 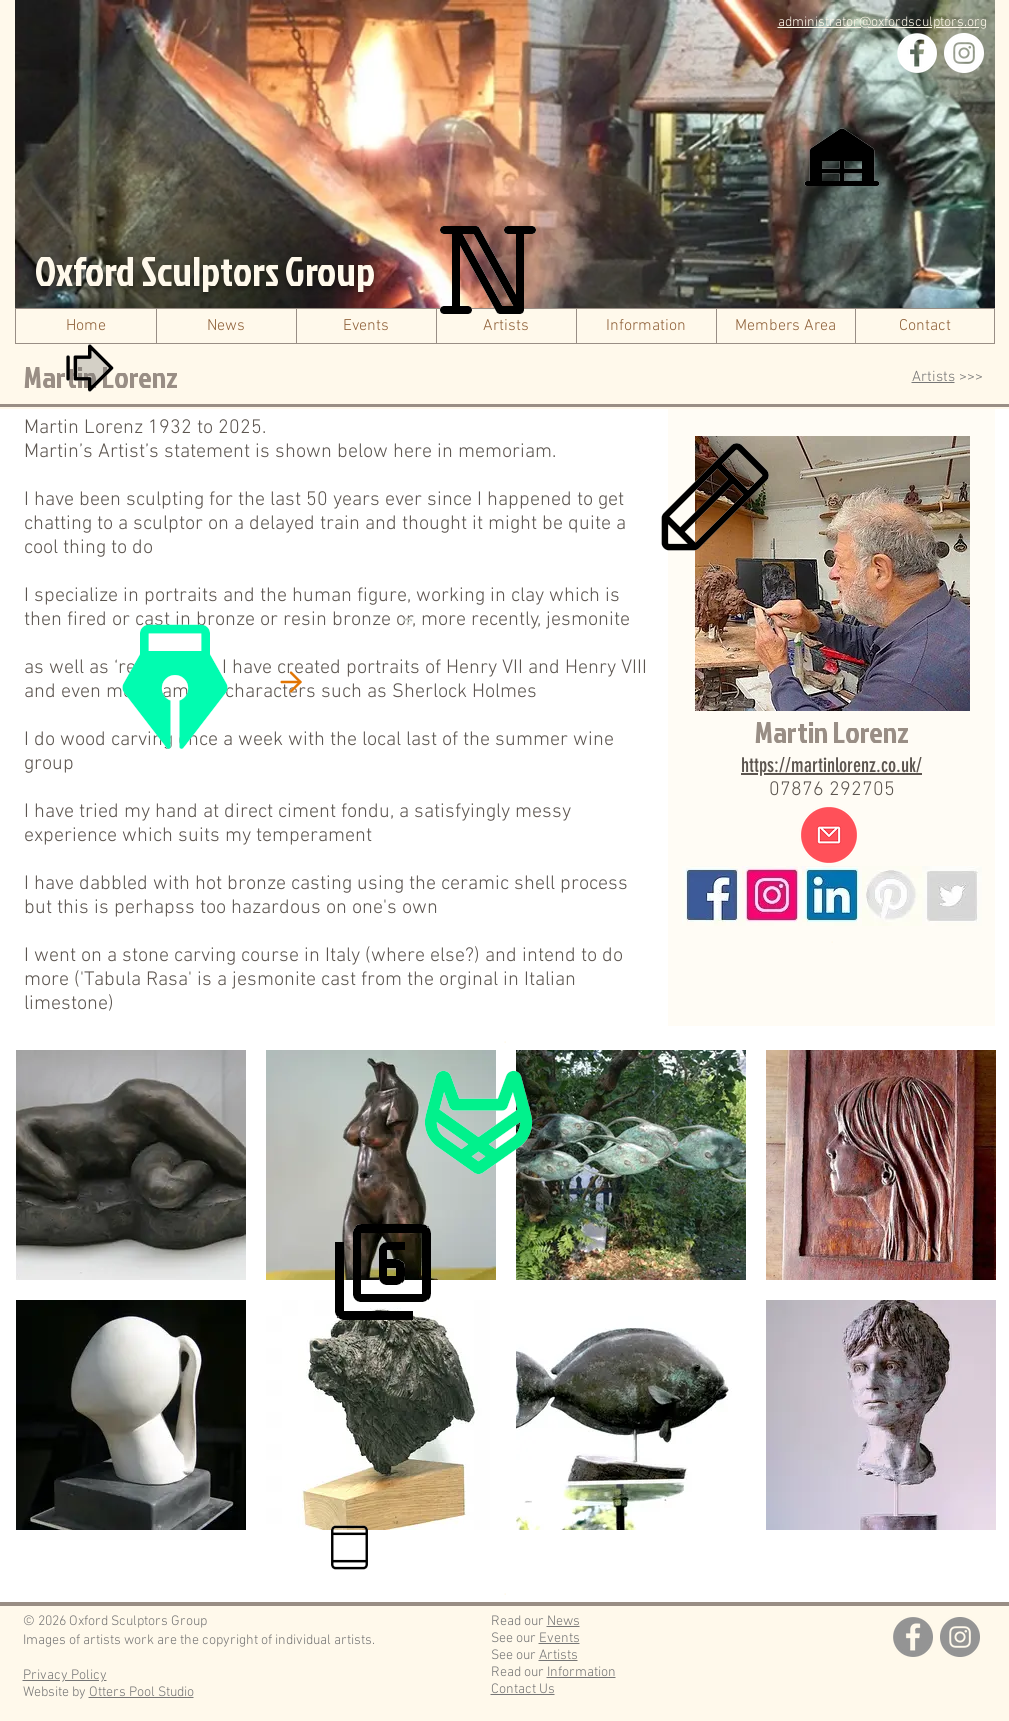 What do you see at coordinates (383, 1272) in the screenshot?
I see `indicates 6 items selected or filtered` at bounding box center [383, 1272].